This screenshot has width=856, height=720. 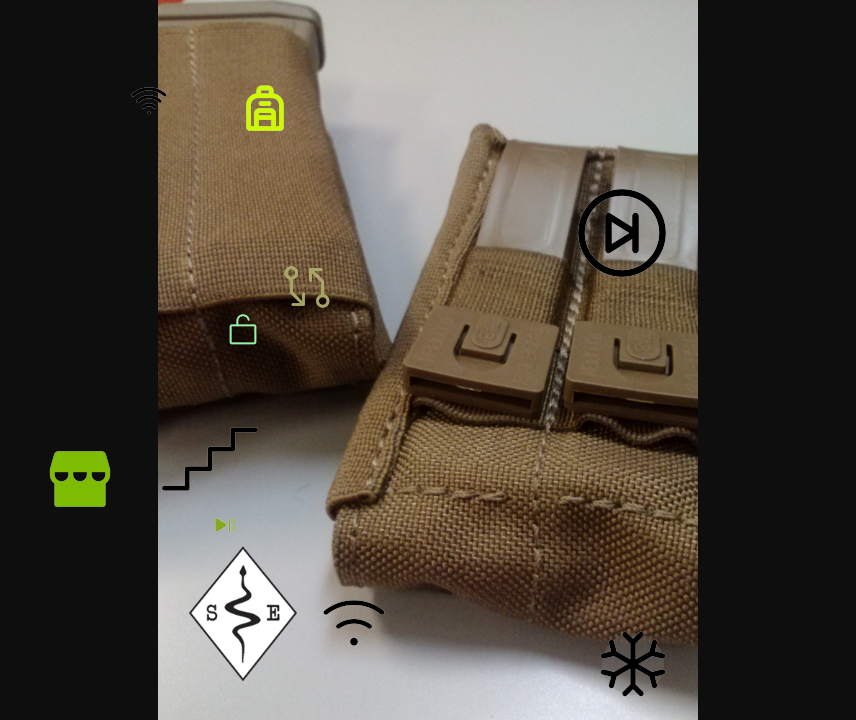 What do you see at coordinates (225, 525) in the screenshot?
I see `toggle between play and pause for media` at bounding box center [225, 525].